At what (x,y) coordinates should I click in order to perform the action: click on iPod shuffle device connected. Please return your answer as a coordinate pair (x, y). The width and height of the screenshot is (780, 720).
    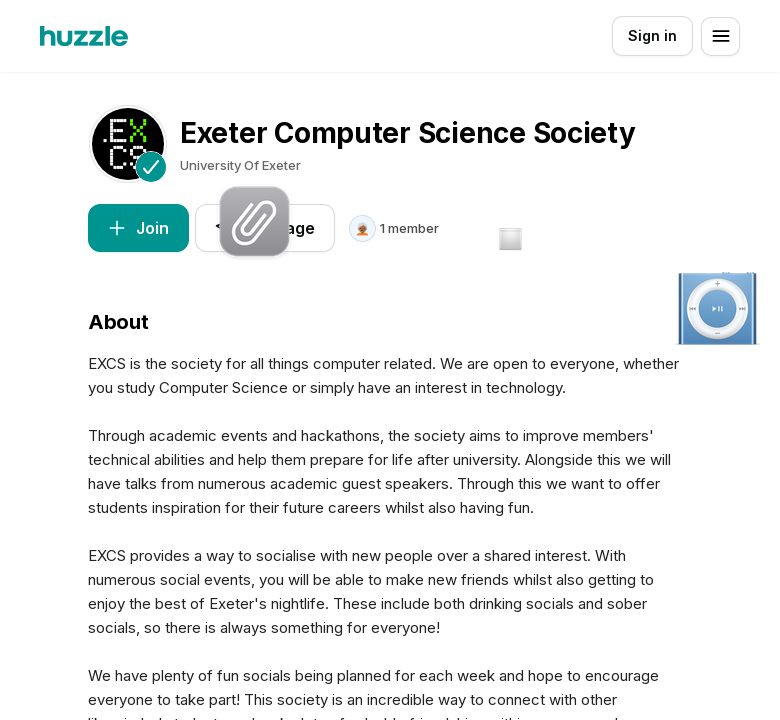
    Looking at the image, I should click on (717, 308).